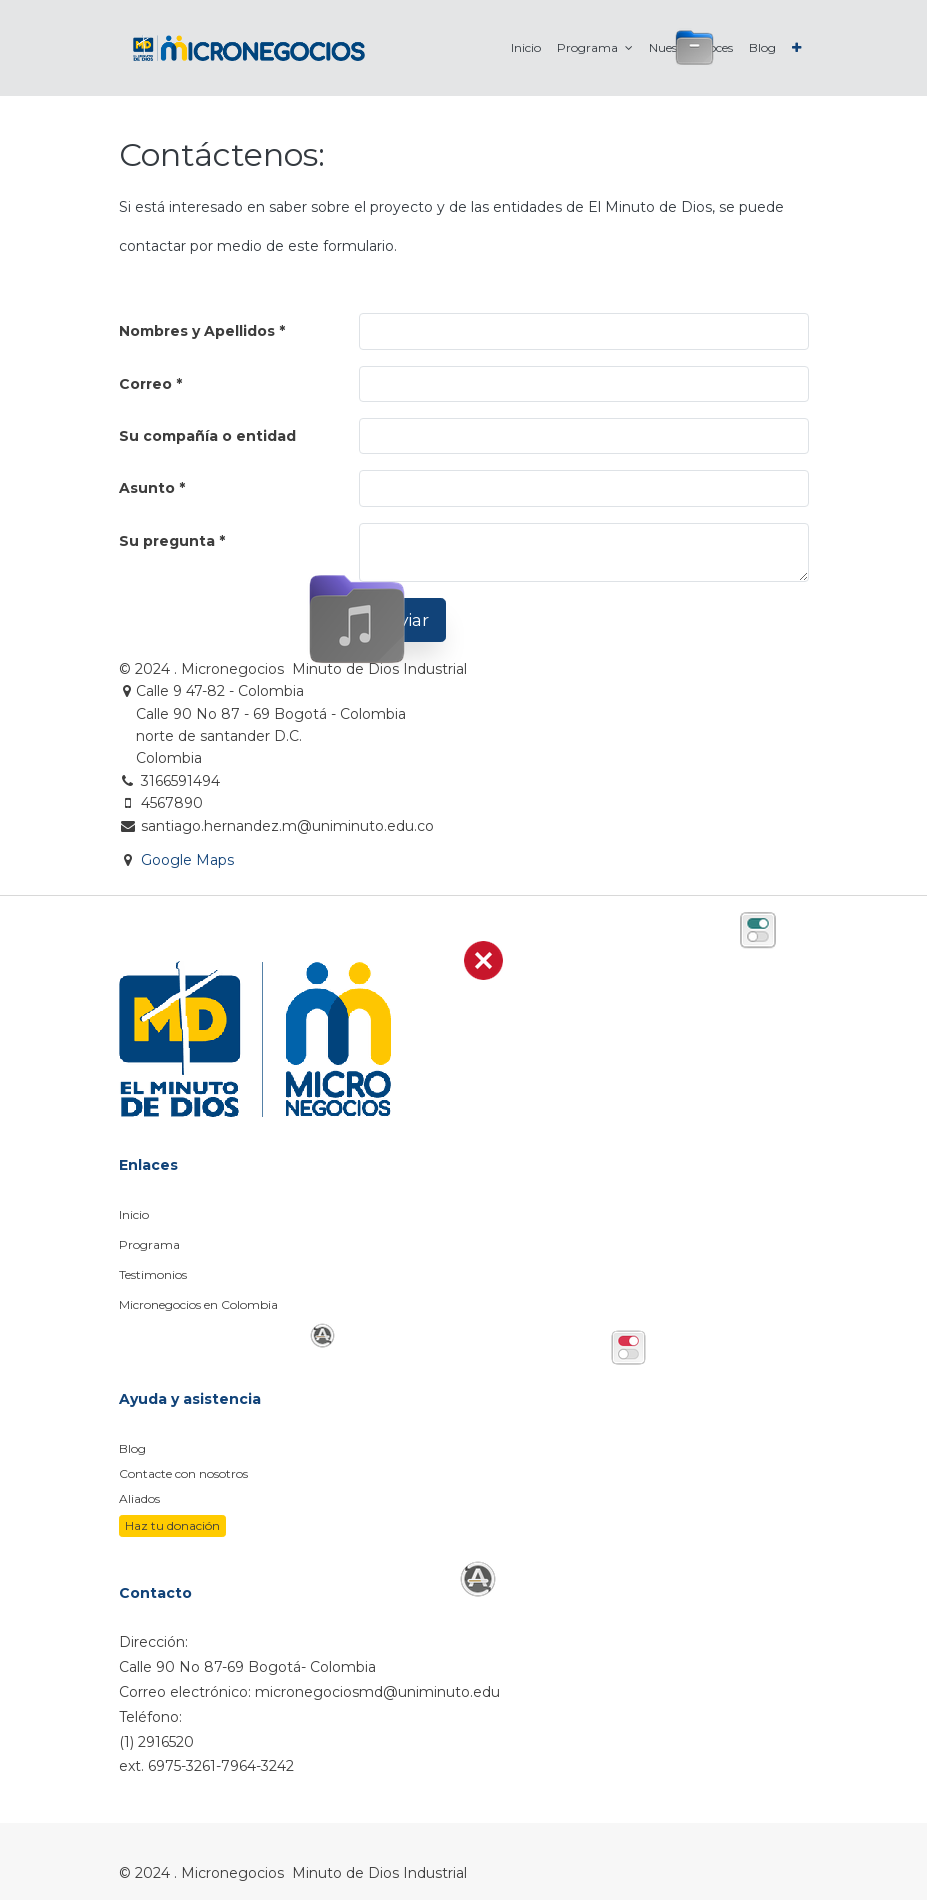 The width and height of the screenshot is (927, 1900). What do you see at coordinates (628, 1347) in the screenshot?
I see `open desktop preferences or settings` at bounding box center [628, 1347].